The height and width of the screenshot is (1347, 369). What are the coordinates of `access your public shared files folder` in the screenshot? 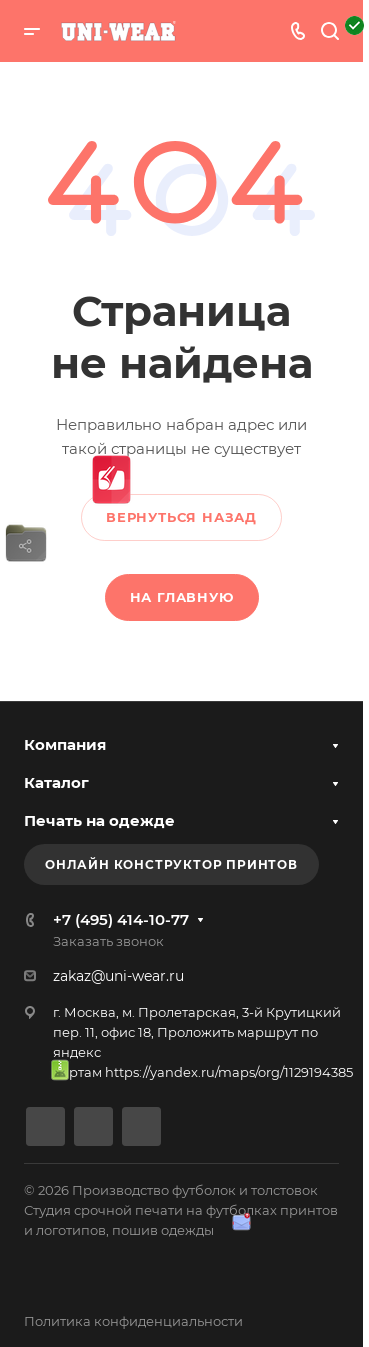 It's located at (26, 543).